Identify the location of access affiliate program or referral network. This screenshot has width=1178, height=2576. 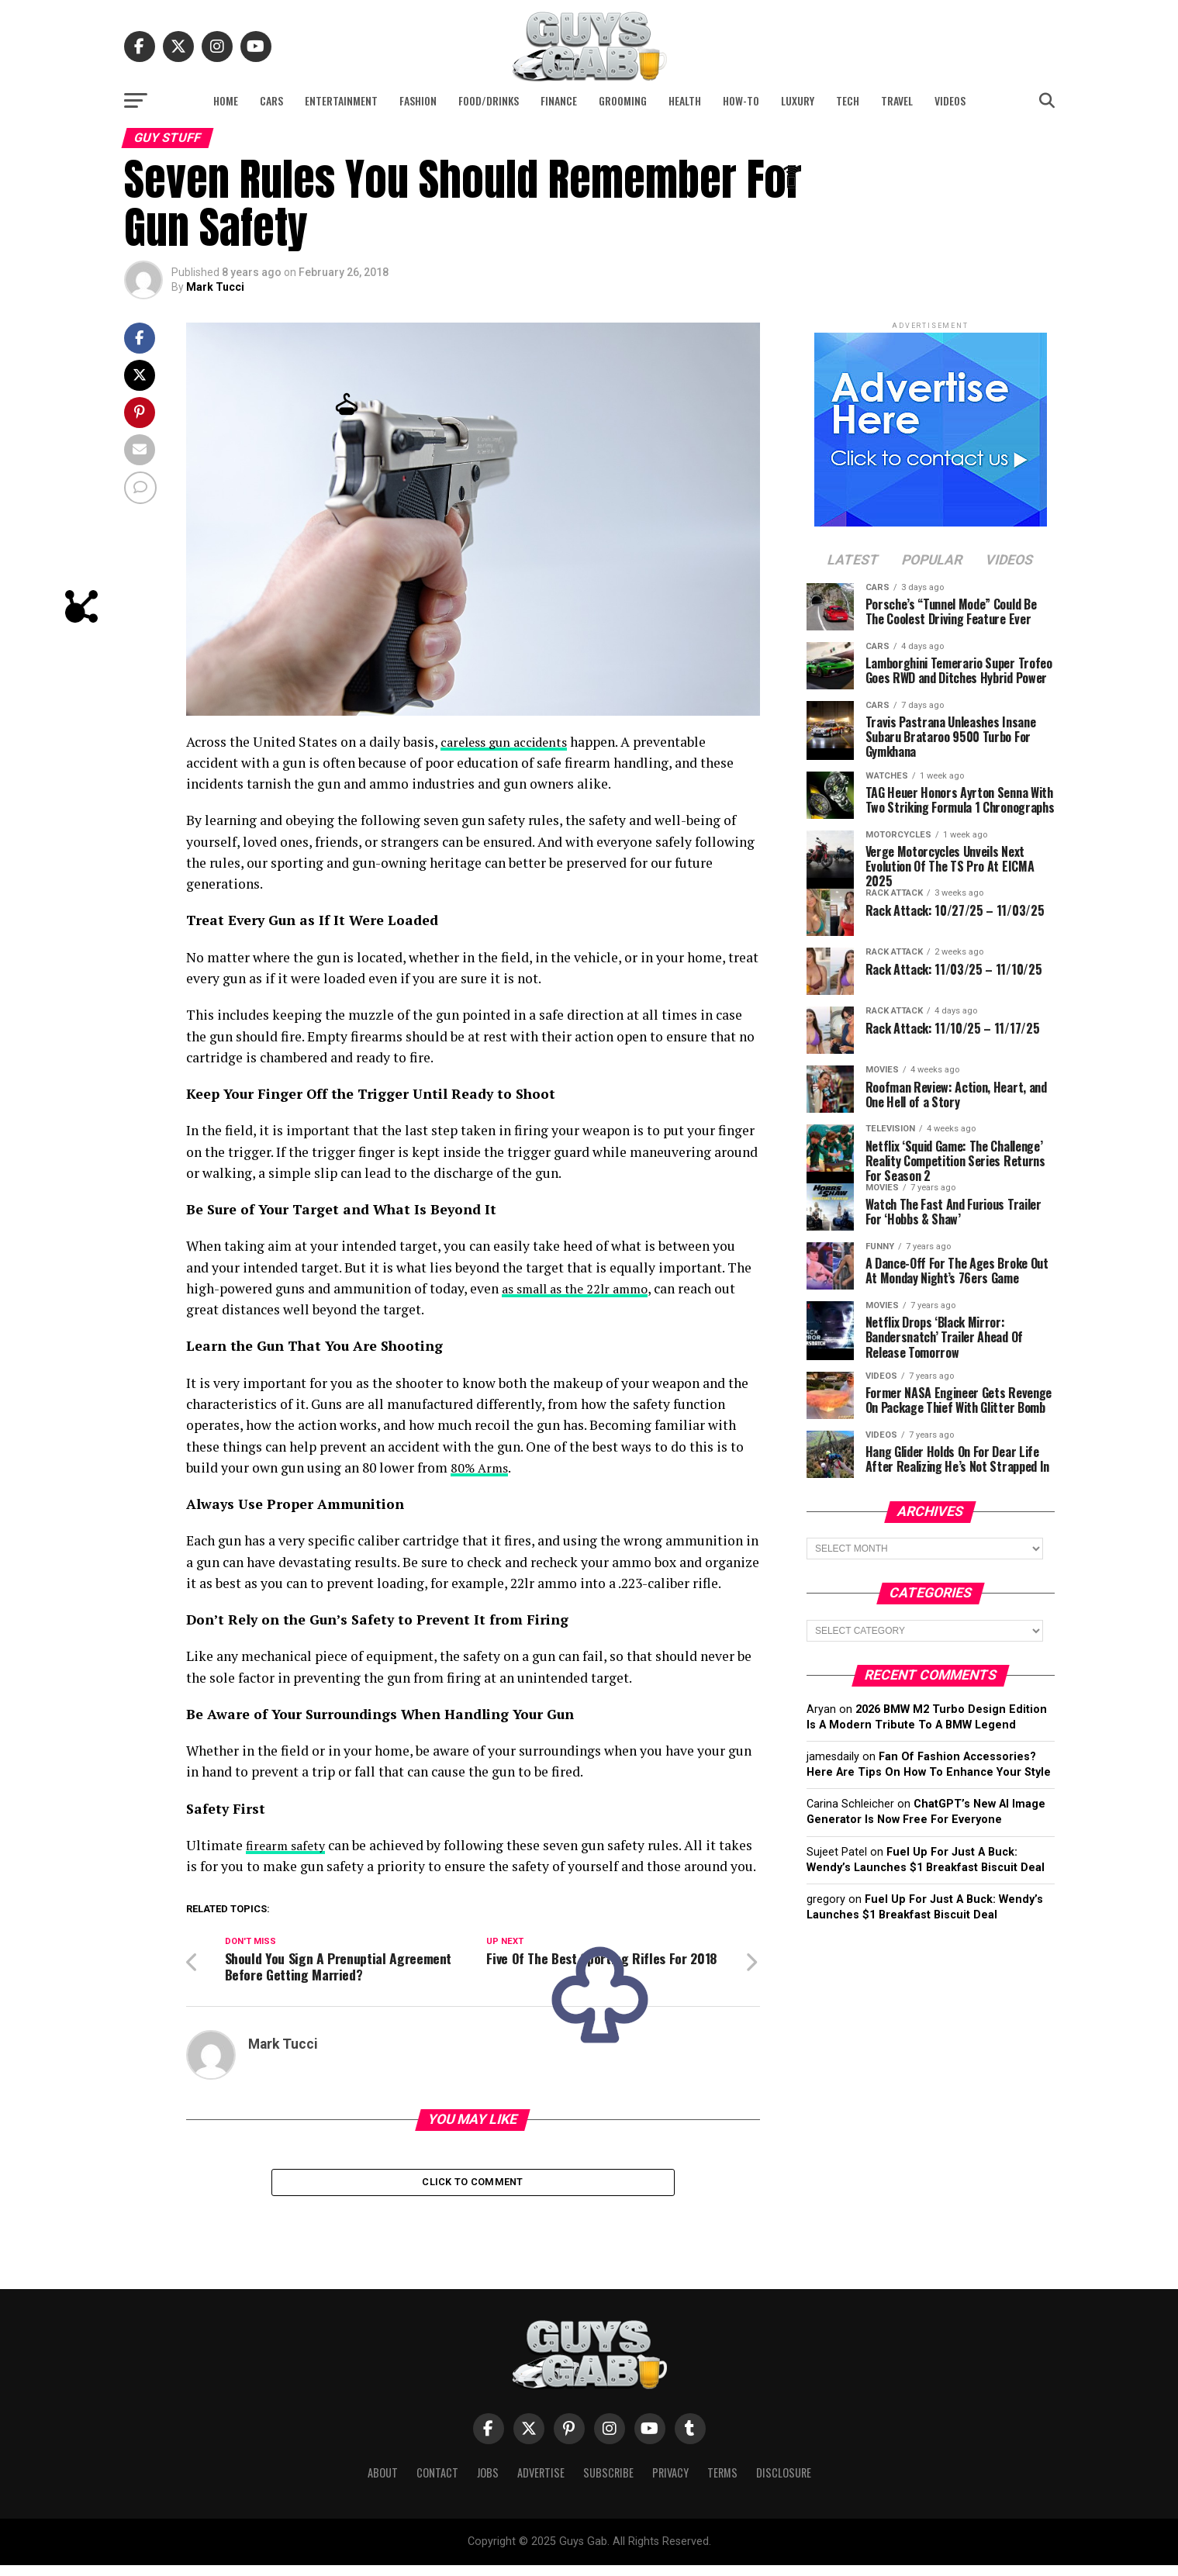
(81, 606).